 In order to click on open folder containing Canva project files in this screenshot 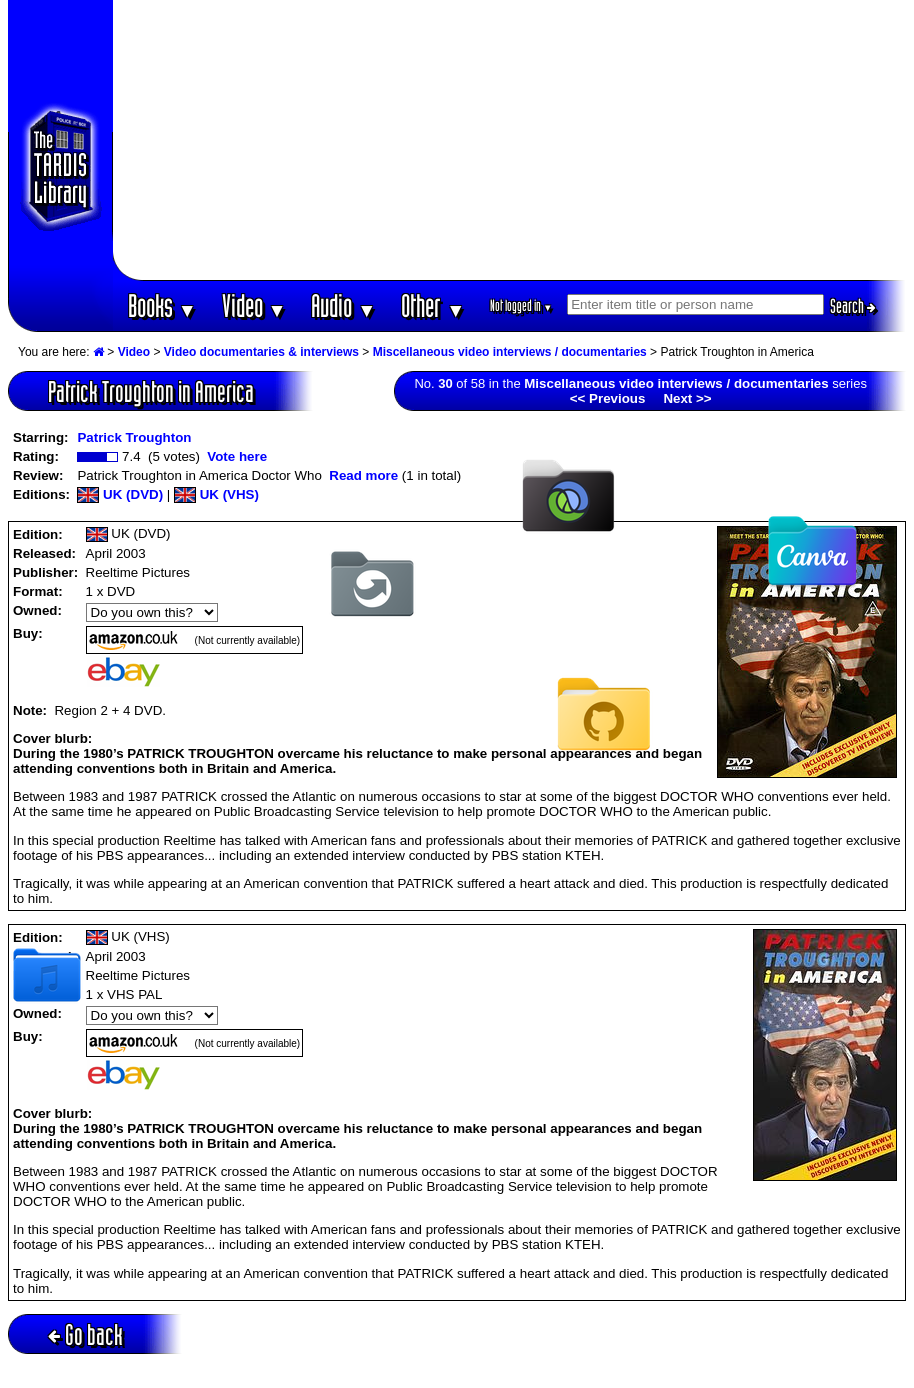, I will do `click(812, 553)`.